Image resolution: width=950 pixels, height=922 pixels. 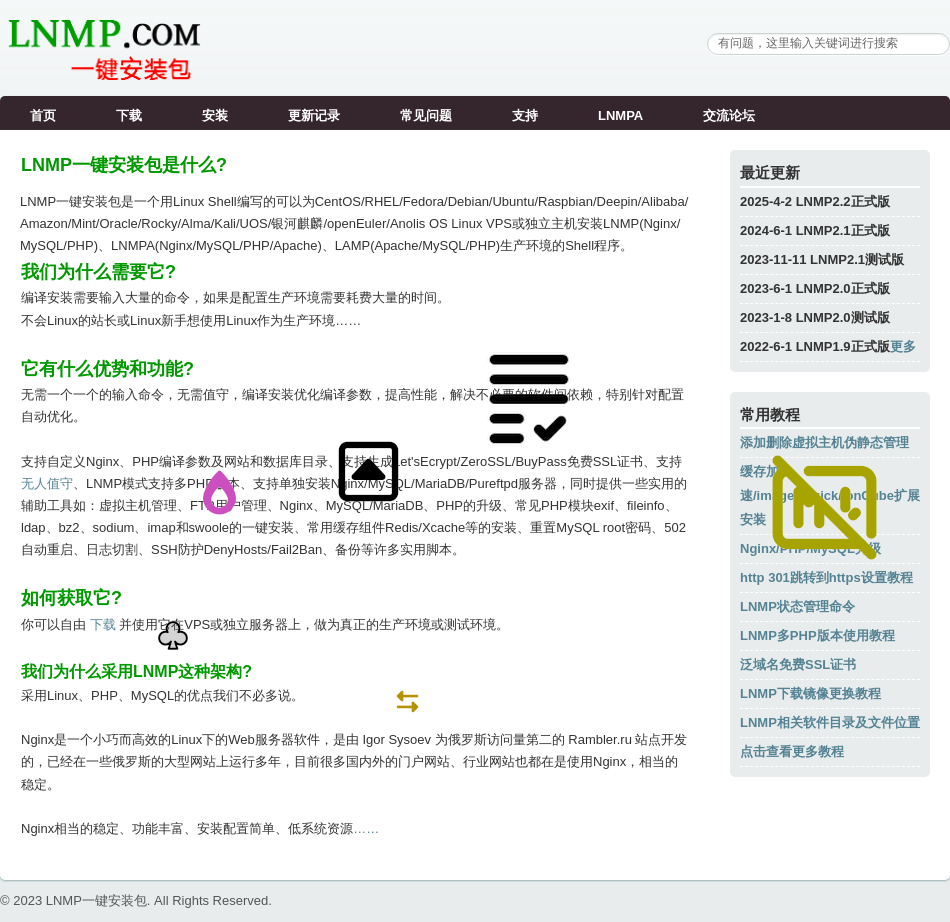 What do you see at coordinates (368, 471) in the screenshot?
I see `expand or collapse a section upward` at bounding box center [368, 471].